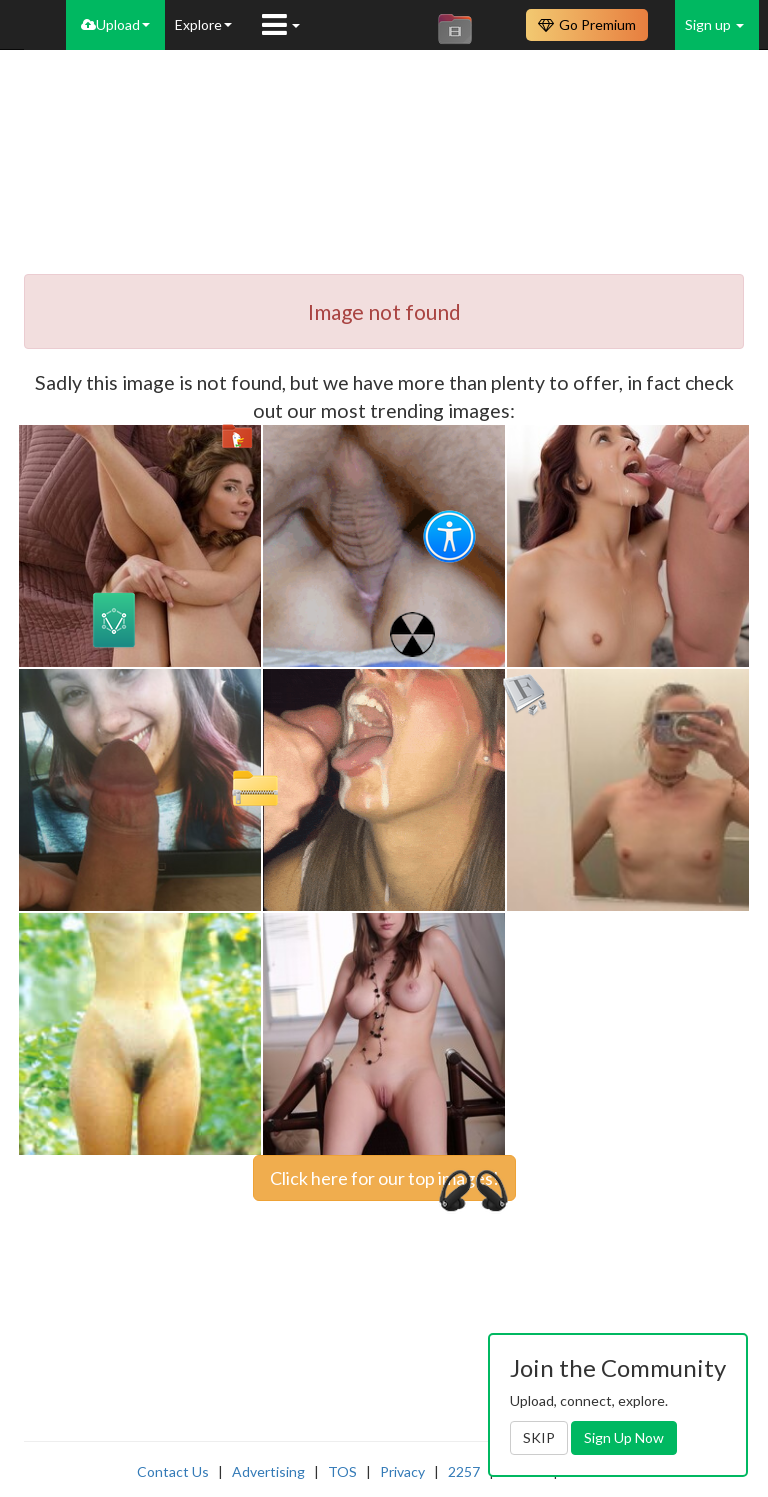  I want to click on access the burn folder to prepare files for disc burning, so click(412, 634).